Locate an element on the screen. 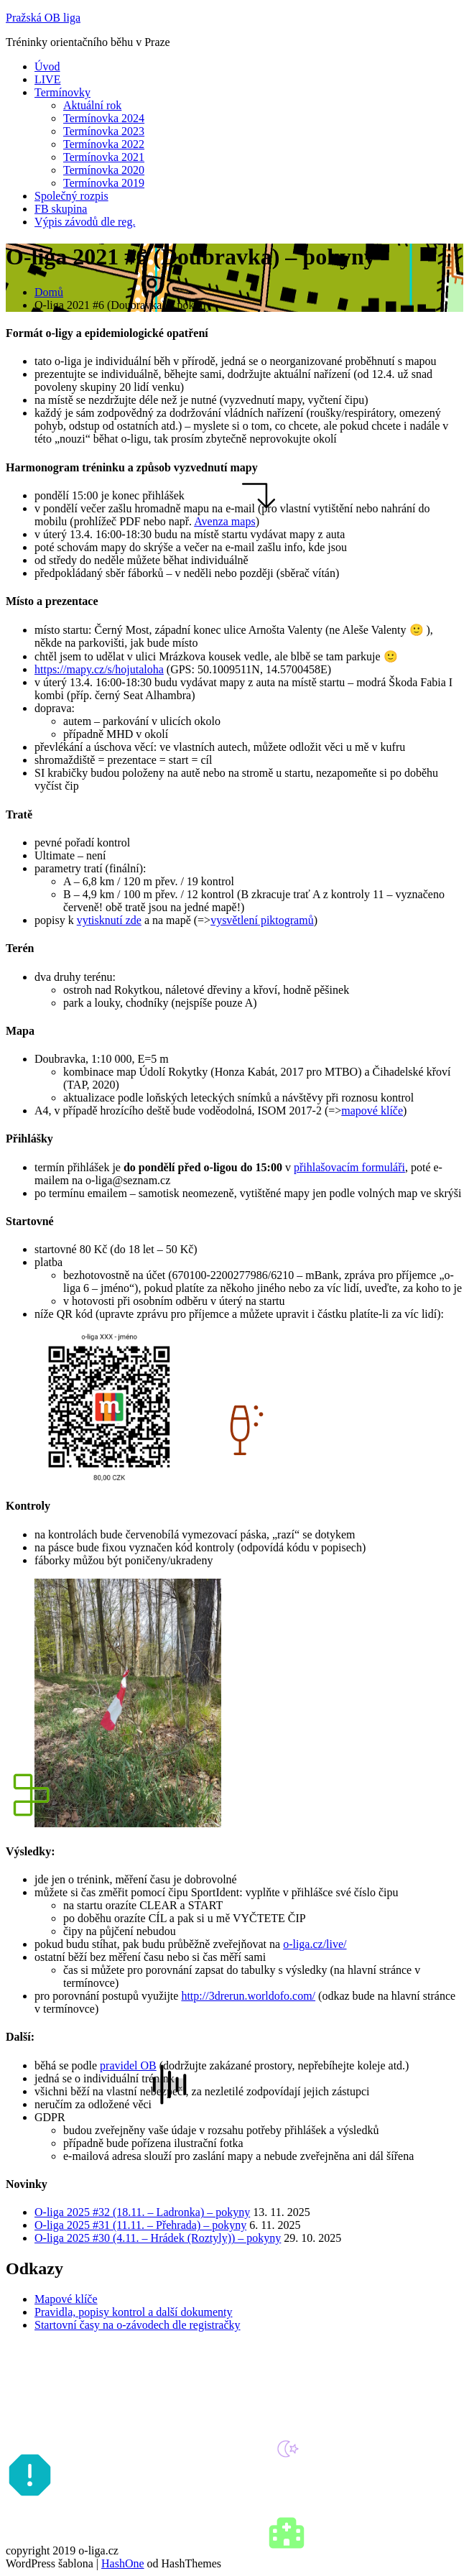 The image size is (469, 2576). move content right then down is located at coordinates (259, 494).